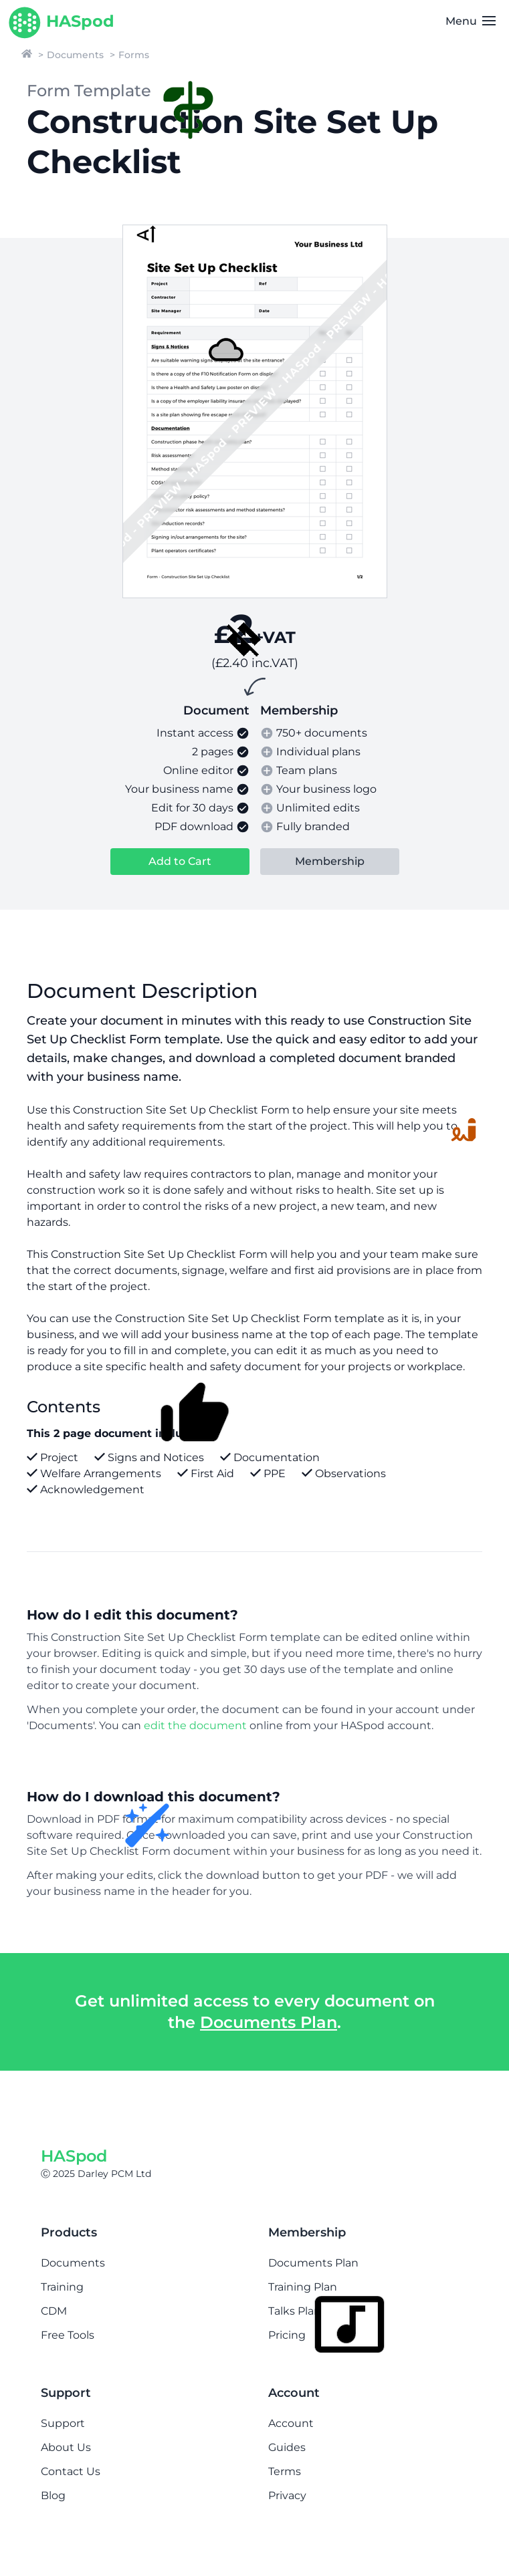  I want to click on like or upvote content, so click(194, 1414).